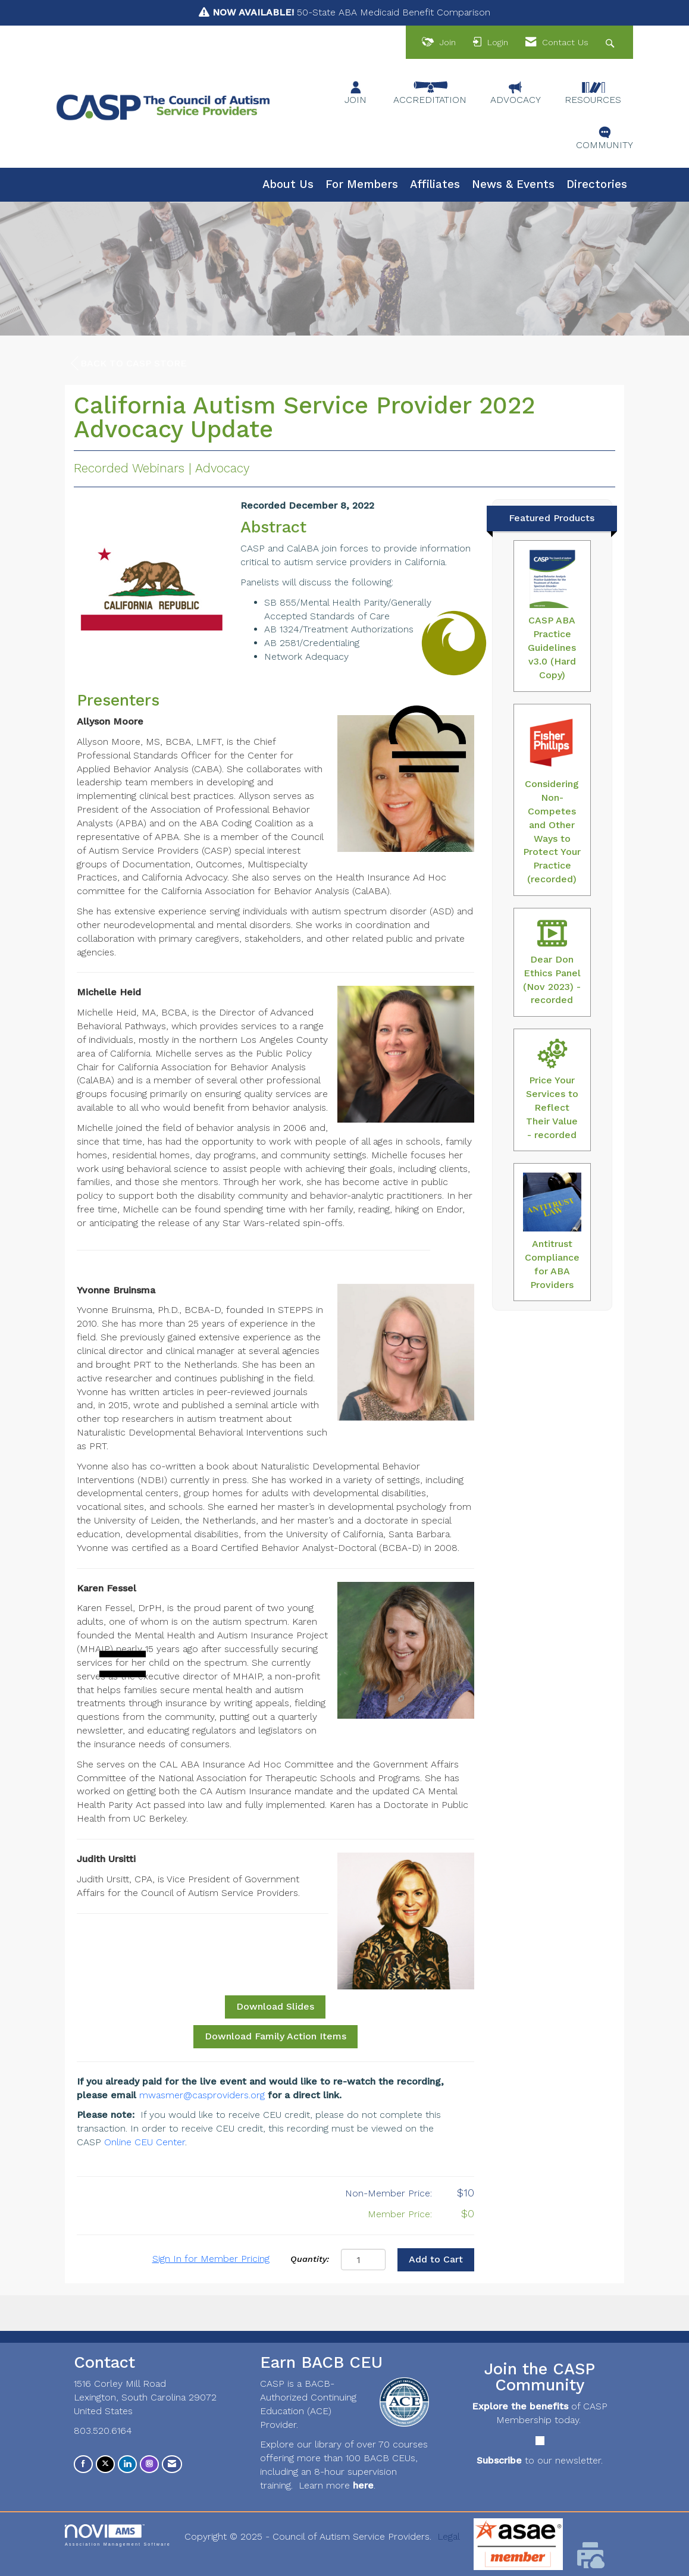 The image size is (689, 2576). I want to click on print to a cloud-connected printer, so click(590, 2555).